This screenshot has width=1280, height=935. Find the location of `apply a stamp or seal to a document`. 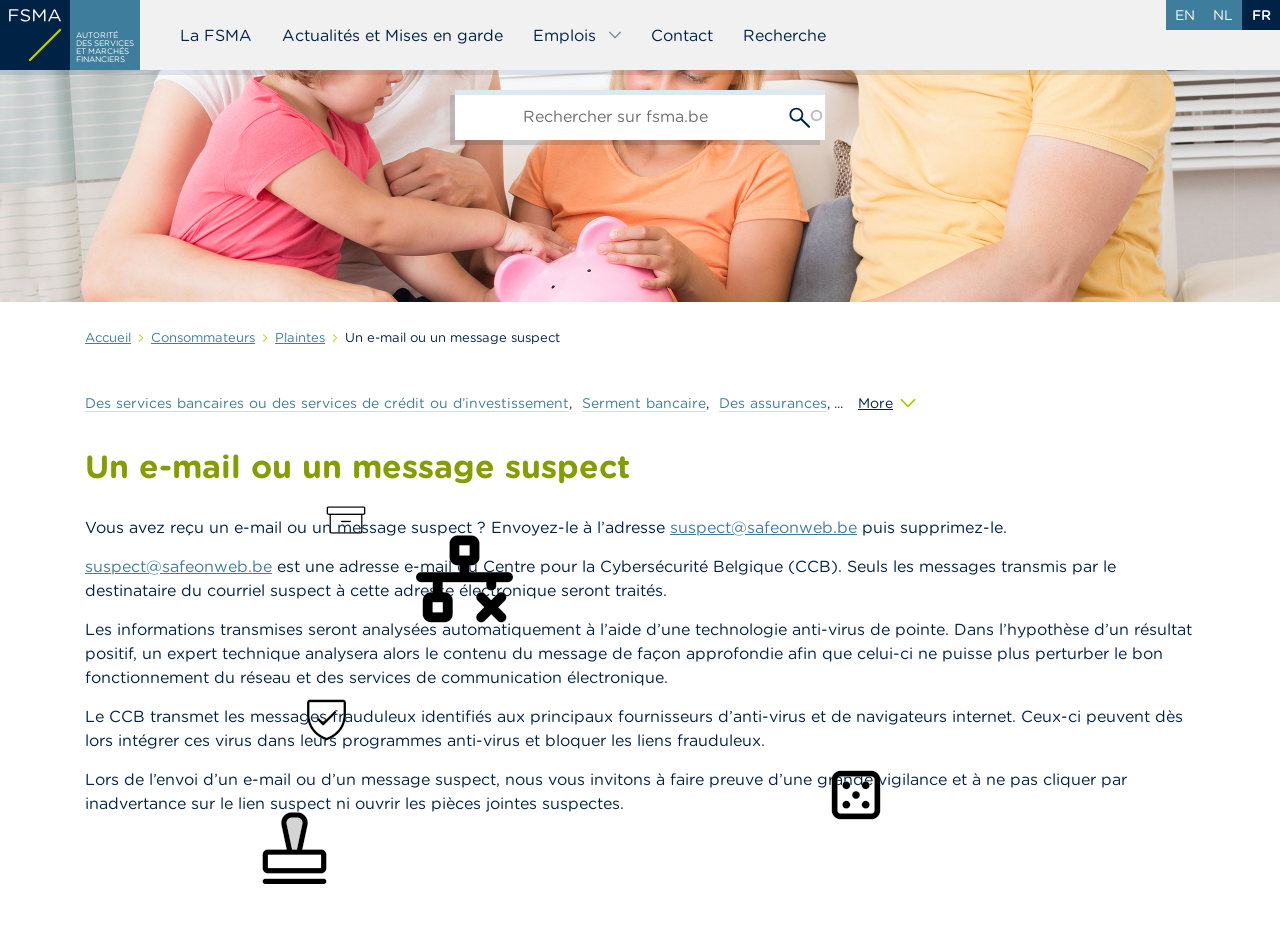

apply a stamp or seal to a document is located at coordinates (294, 849).